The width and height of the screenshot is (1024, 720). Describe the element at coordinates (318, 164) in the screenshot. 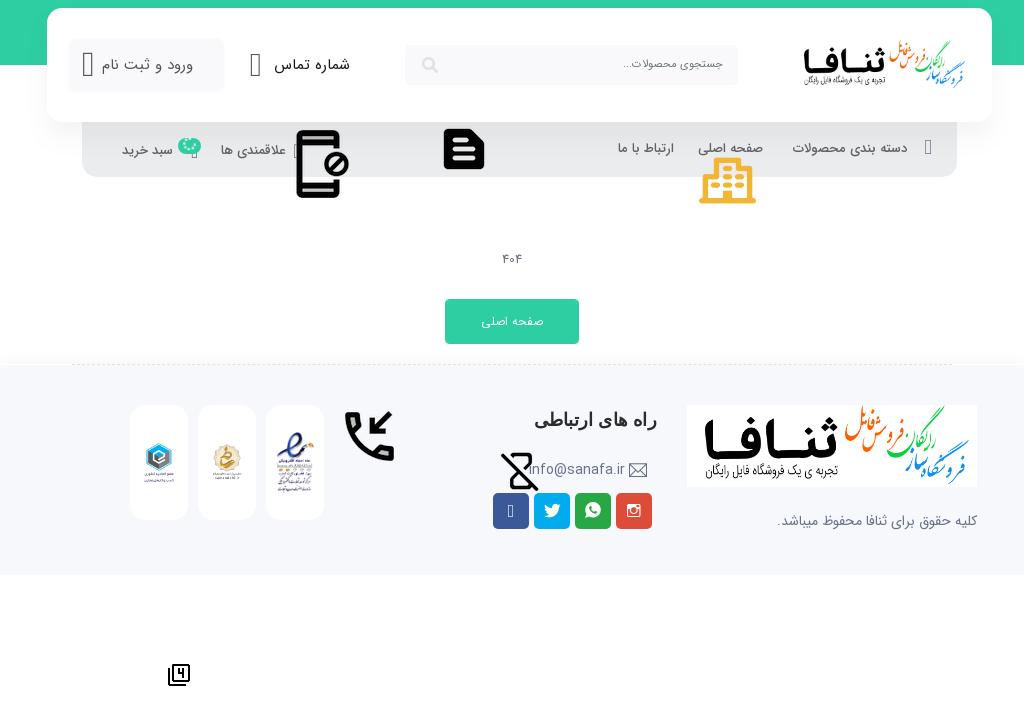

I see `block or restrict an app` at that location.